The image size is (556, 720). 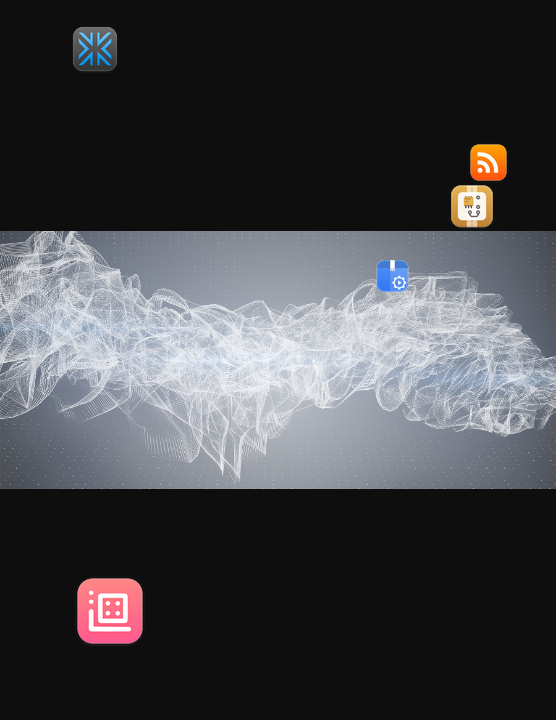 I want to click on manage software sources and repositories, so click(x=392, y=276).